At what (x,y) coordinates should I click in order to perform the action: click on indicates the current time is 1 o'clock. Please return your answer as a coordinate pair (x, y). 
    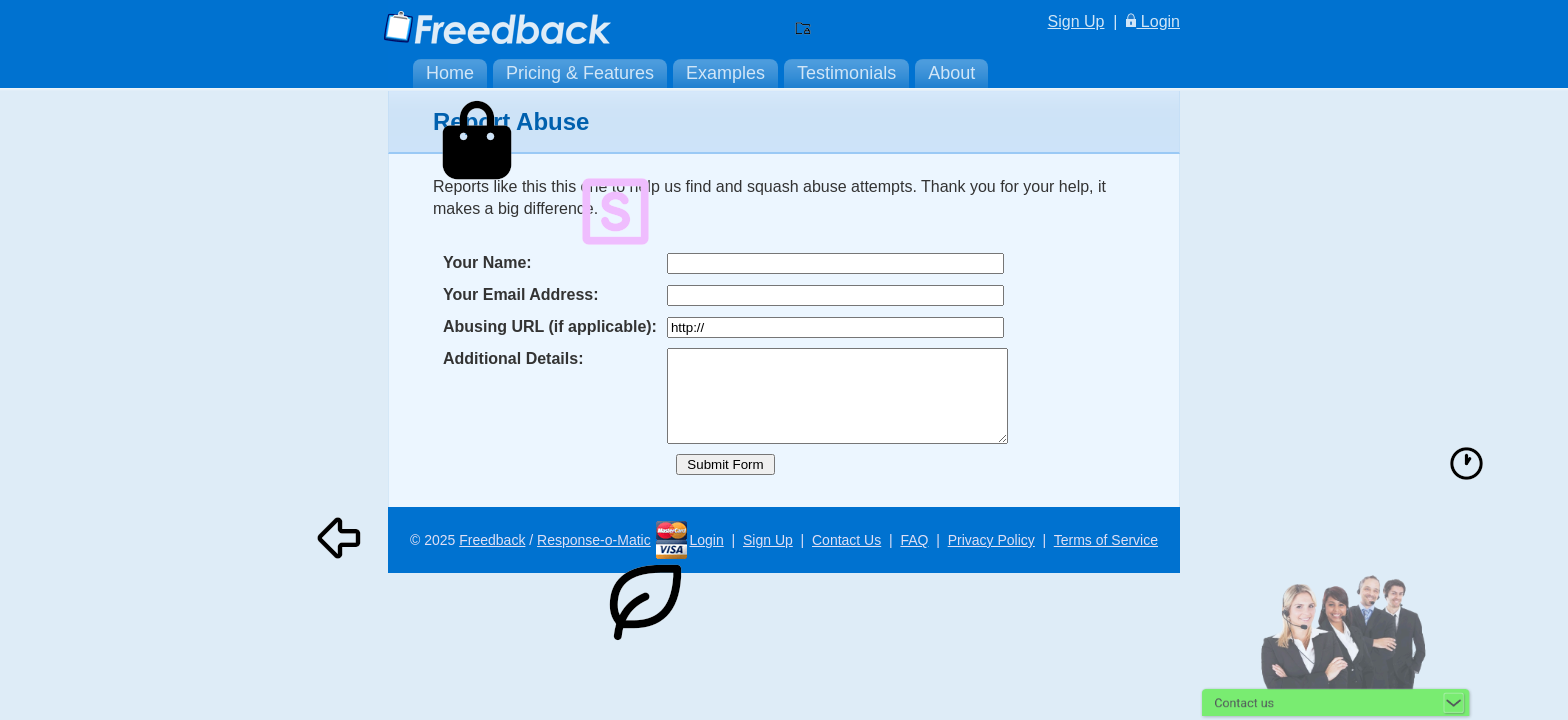
    Looking at the image, I should click on (1466, 463).